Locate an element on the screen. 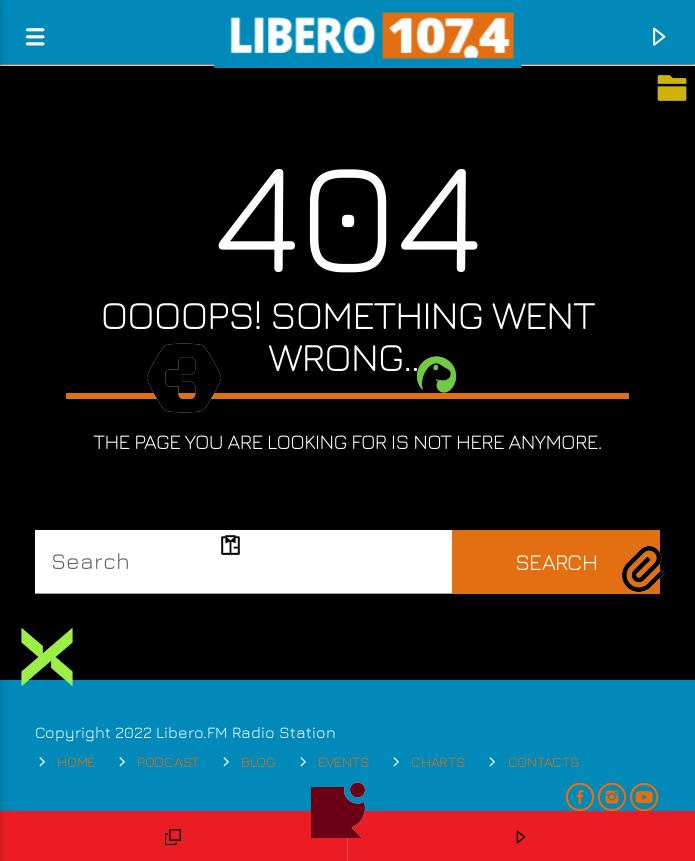  view clothing or apparel options is located at coordinates (230, 544).